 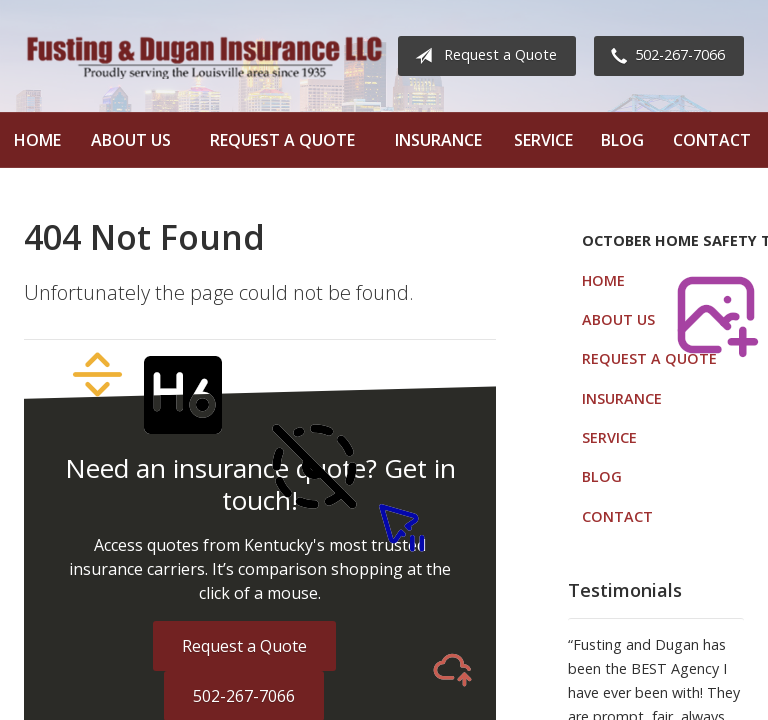 I want to click on adjust horizontal divider position, so click(x=97, y=374).